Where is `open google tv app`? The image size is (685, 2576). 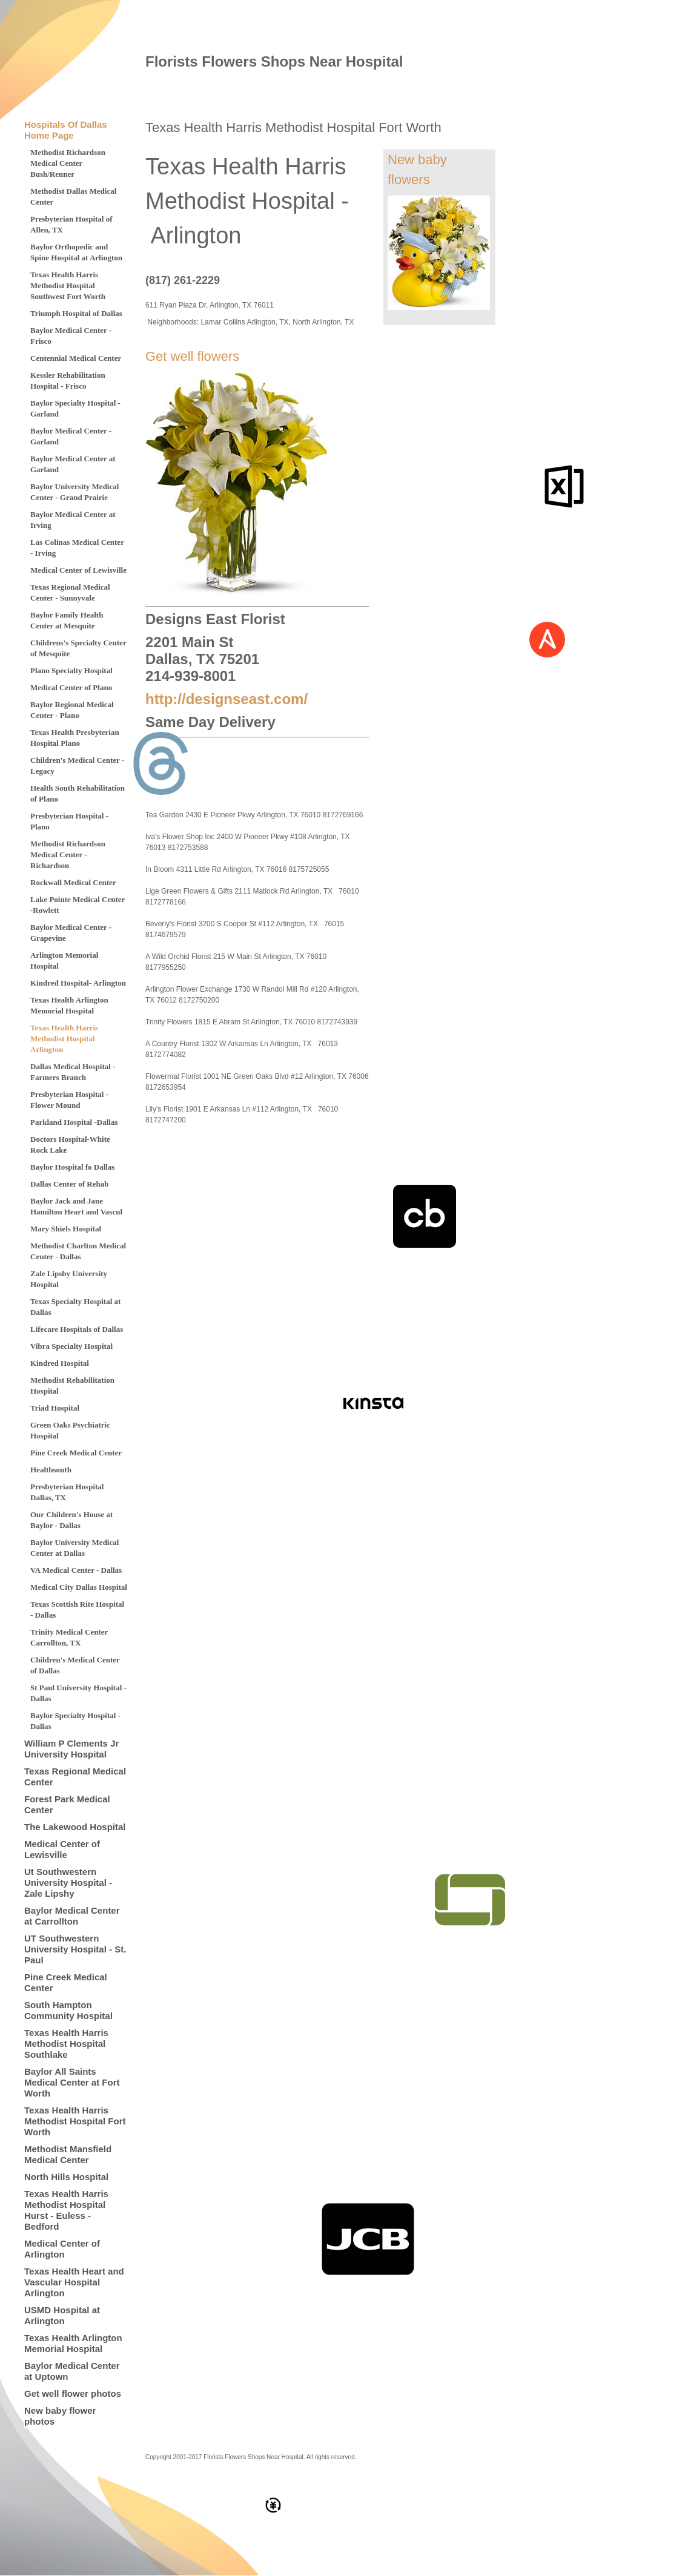 open google tv app is located at coordinates (470, 1900).